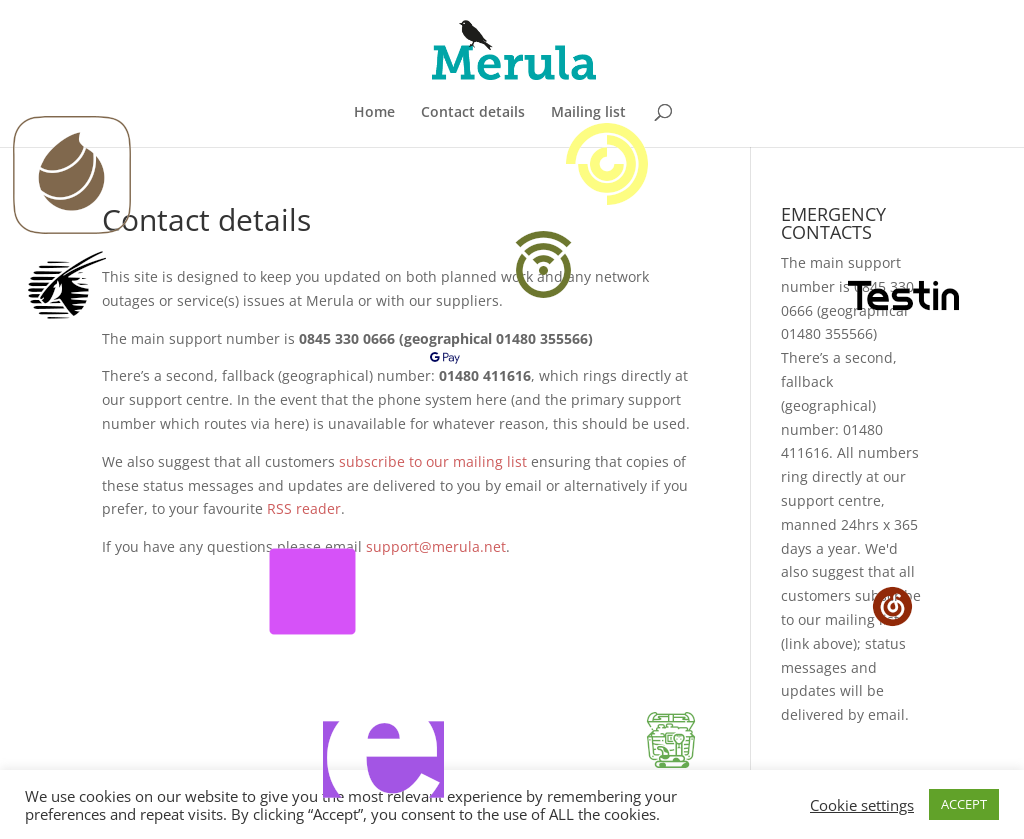  What do you see at coordinates (671, 740) in the screenshot?
I see `rich python library logo` at bounding box center [671, 740].